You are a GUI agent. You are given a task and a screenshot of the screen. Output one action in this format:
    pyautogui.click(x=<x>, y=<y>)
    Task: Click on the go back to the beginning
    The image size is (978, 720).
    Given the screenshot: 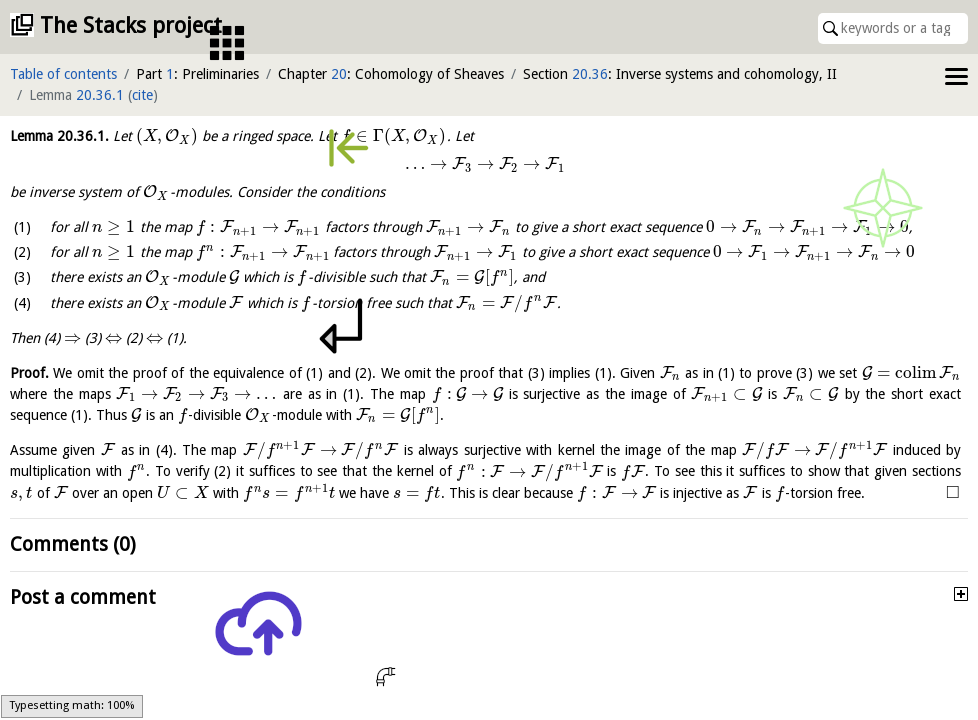 What is the action you would take?
    pyautogui.click(x=348, y=148)
    